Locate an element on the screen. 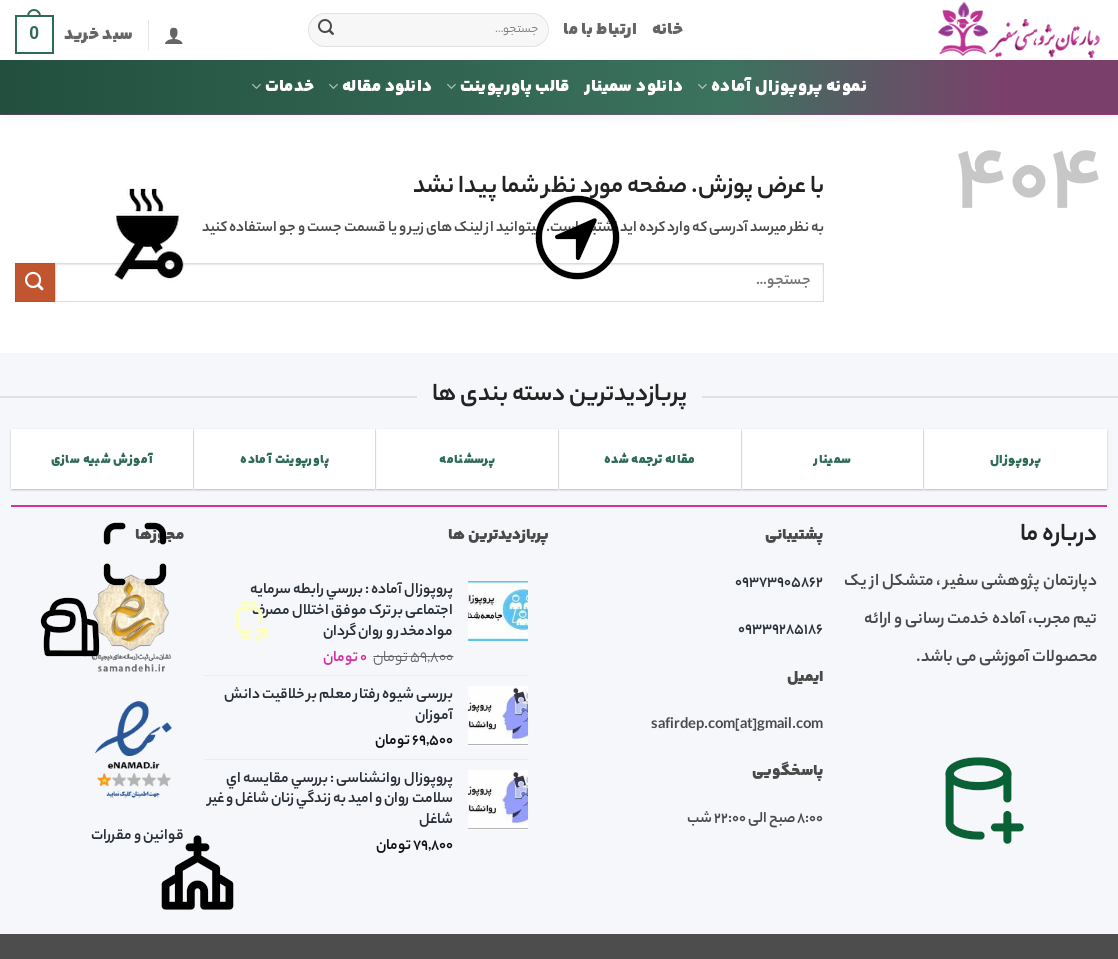 The height and width of the screenshot is (959, 1118). access outdoor cooking or grilling recipes is located at coordinates (147, 233).